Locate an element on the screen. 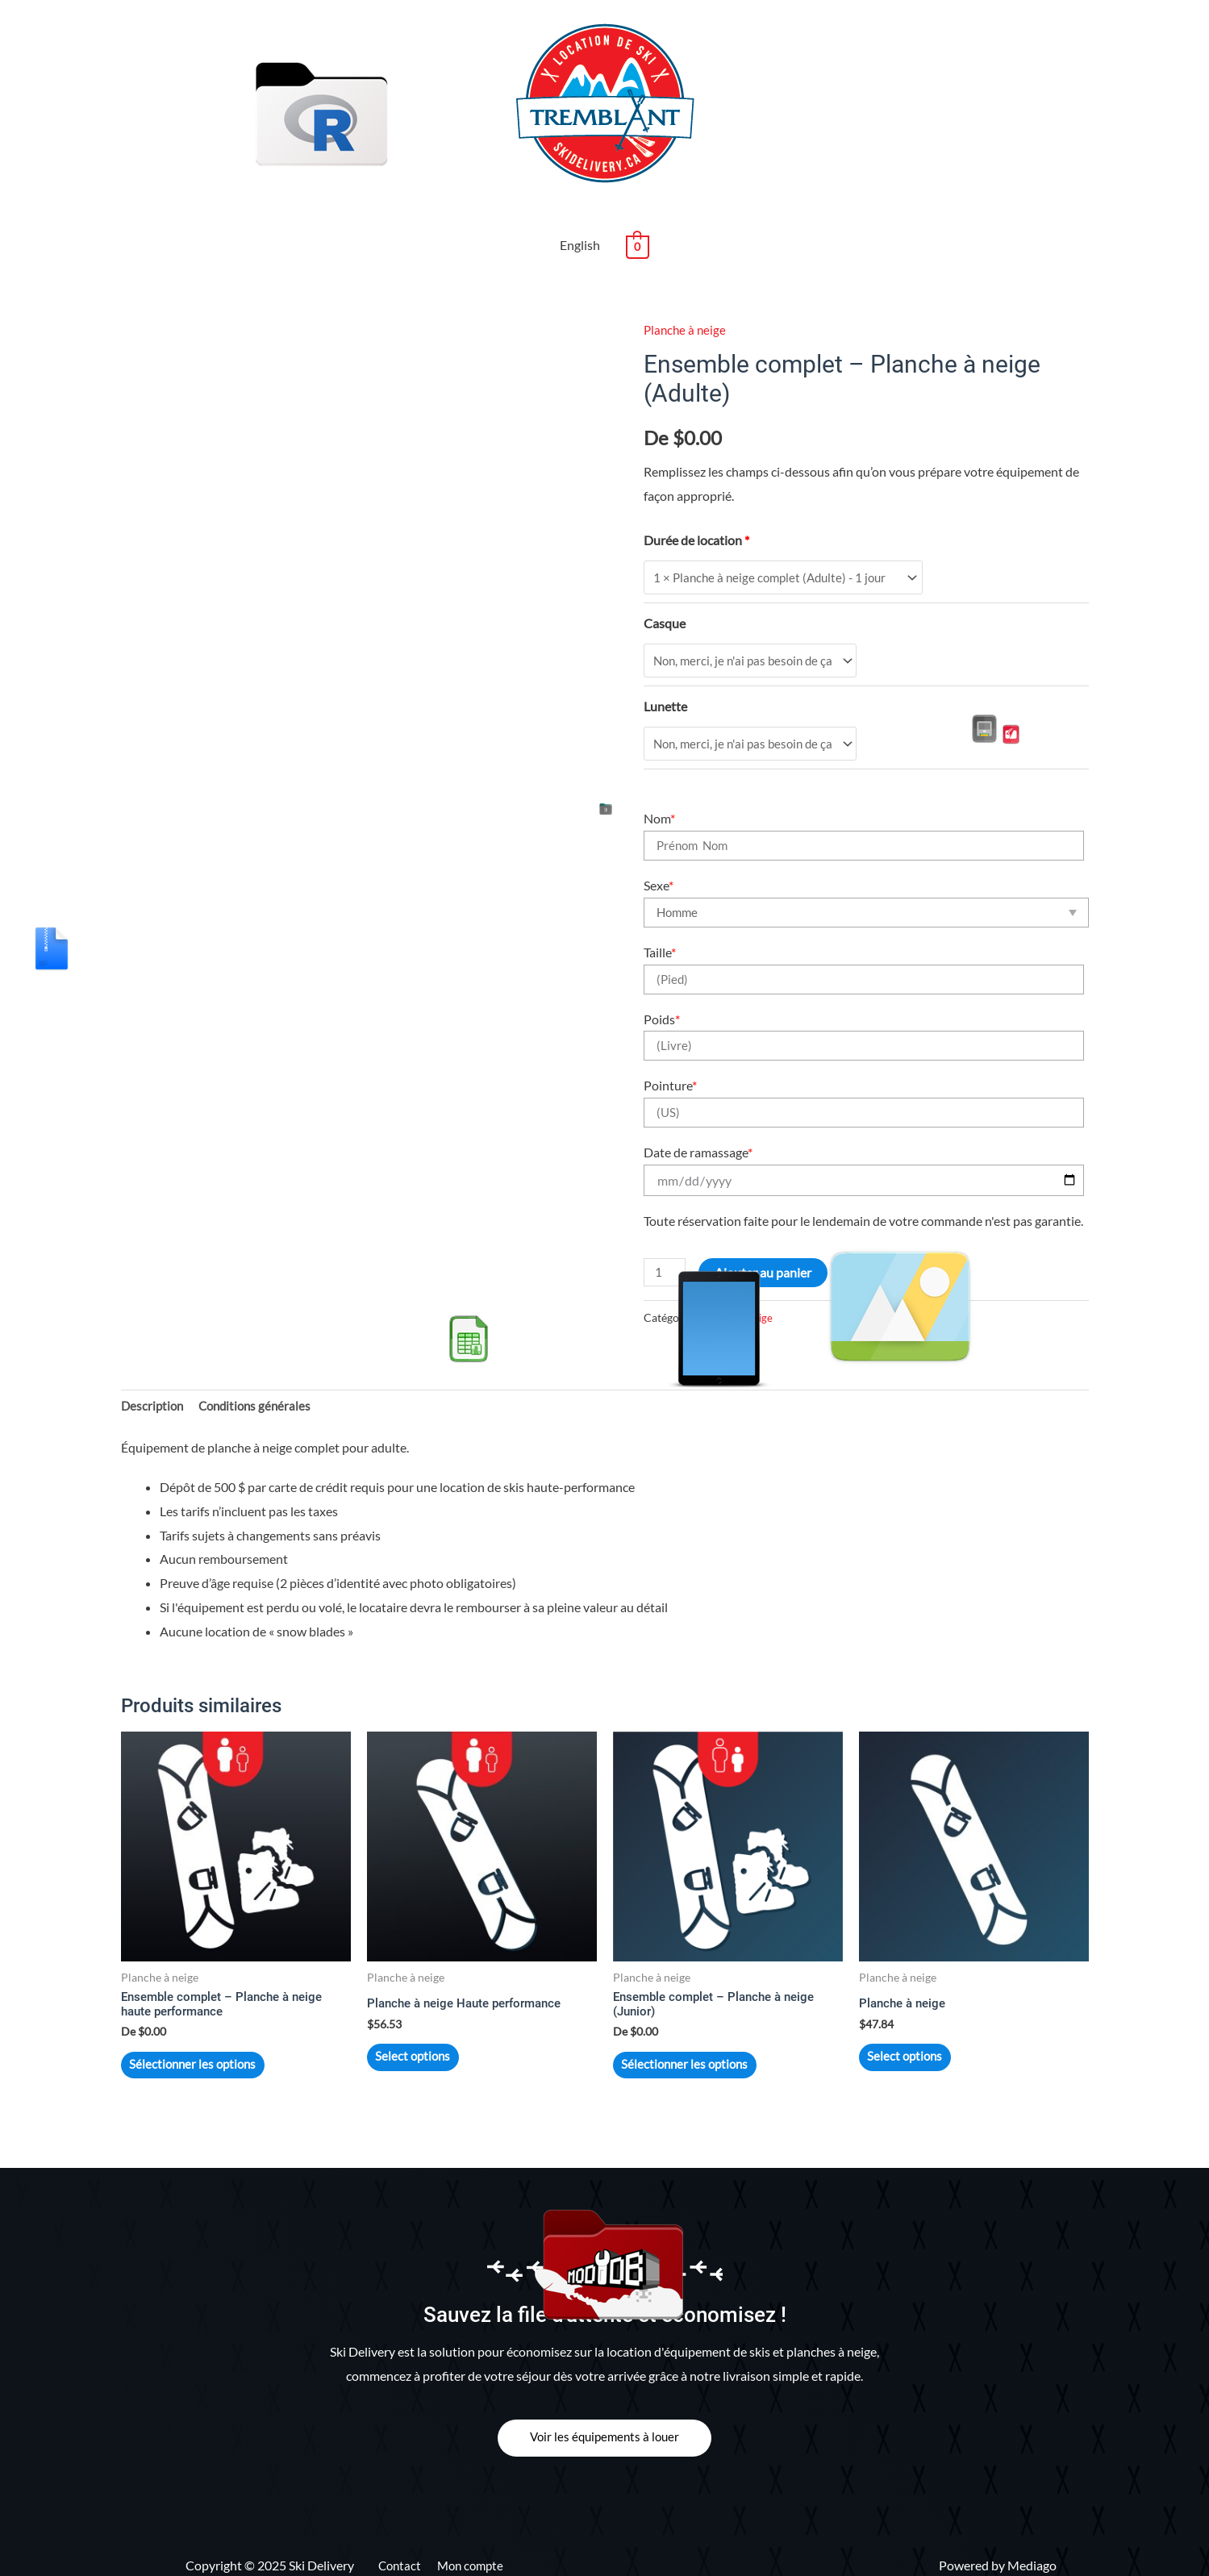 This screenshot has height=2576, width=1209. a compressed or archived software file is located at coordinates (52, 949).